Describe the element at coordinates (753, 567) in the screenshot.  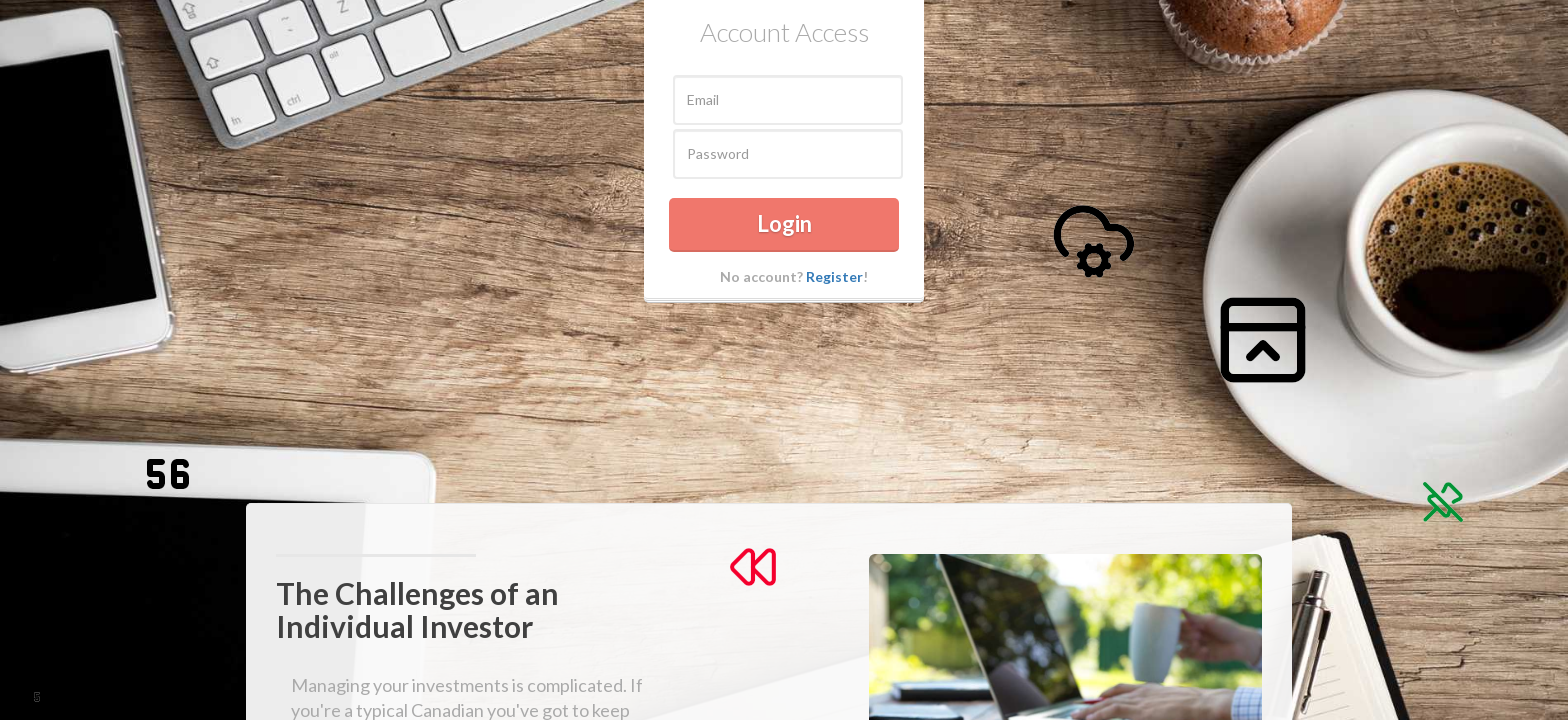
I see `rewind or skip backward in media playback` at that location.